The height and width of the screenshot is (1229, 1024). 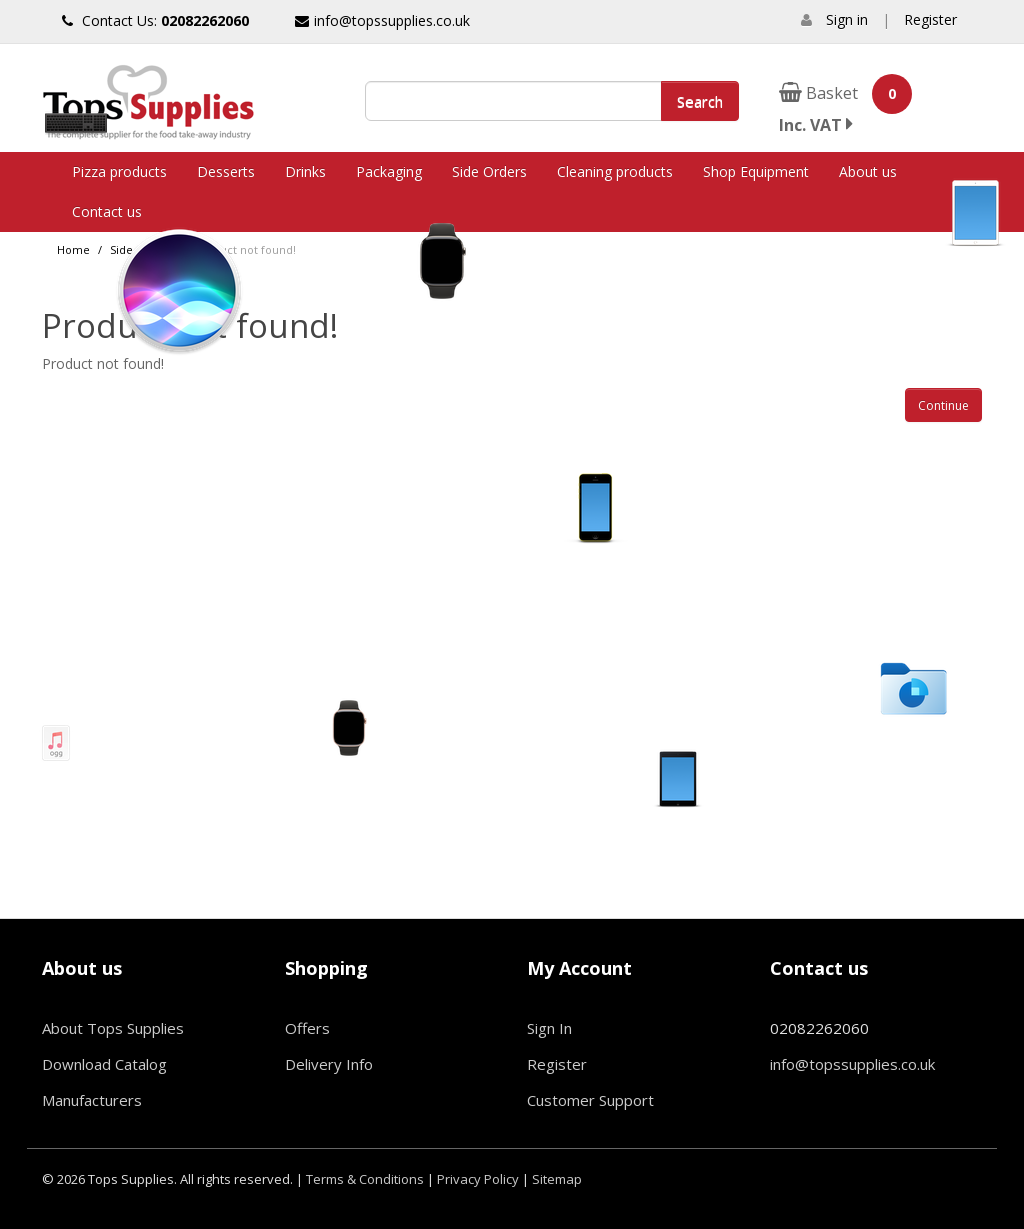 What do you see at coordinates (595, 508) in the screenshot?
I see `connected iPhone 5c device` at bounding box center [595, 508].